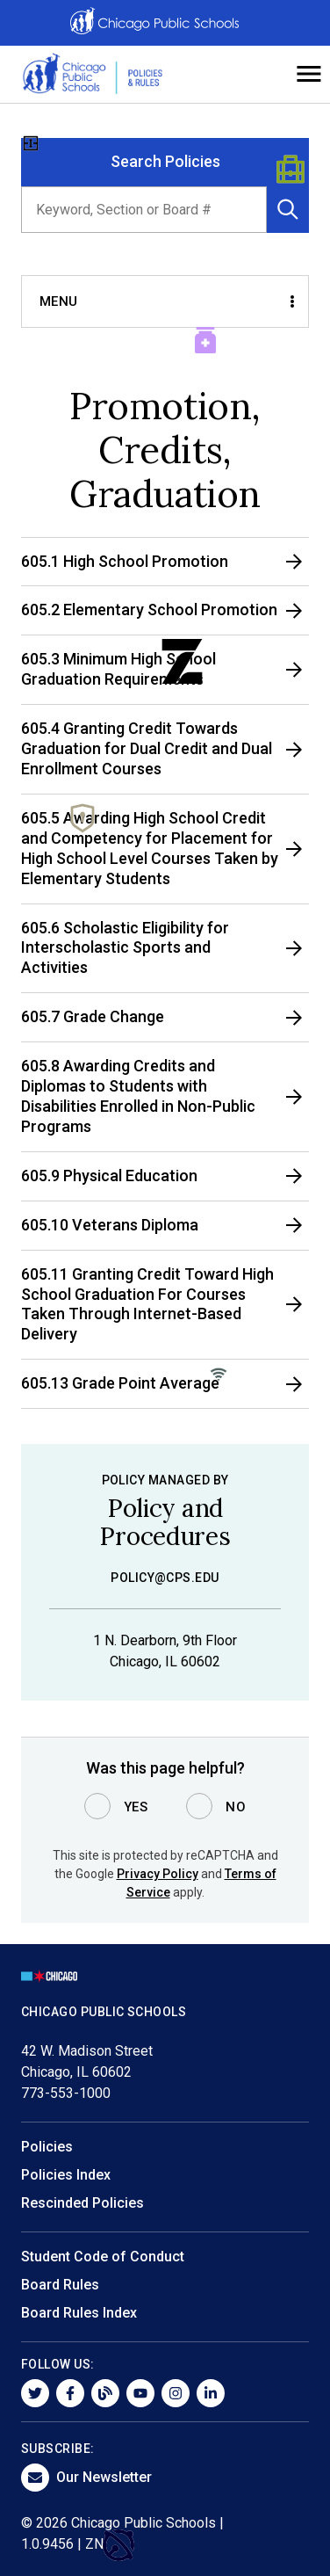 Image resolution: width=330 pixels, height=2576 pixels. I want to click on split table cells vertically, so click(31, 143).